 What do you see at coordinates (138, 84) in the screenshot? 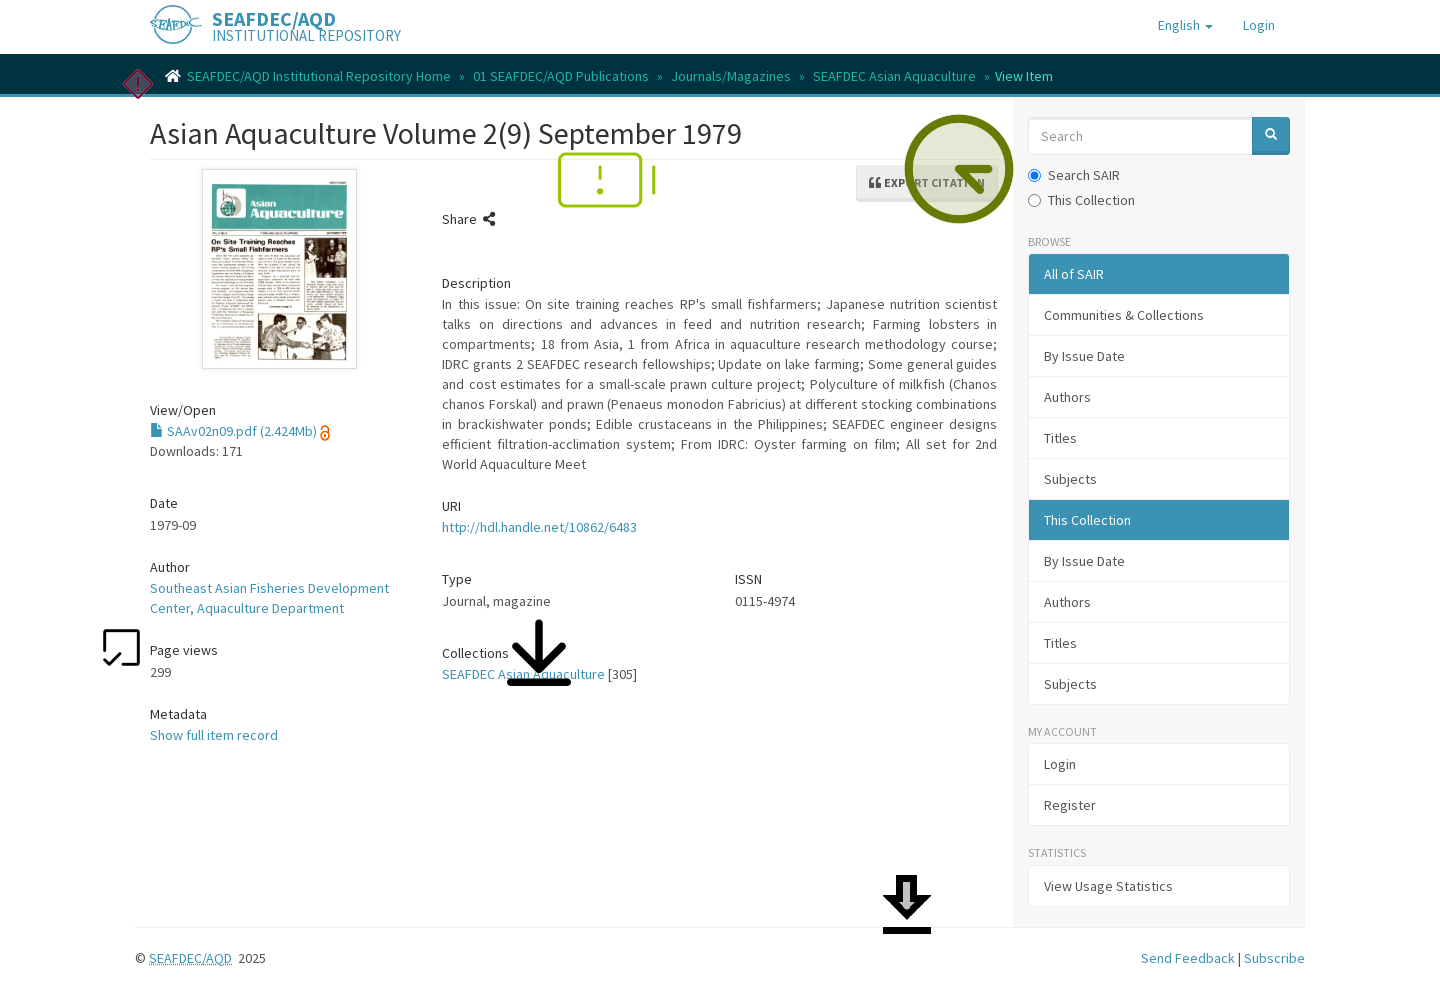
I see `indicates a warning or caution state` at bounding box center [138, 84].